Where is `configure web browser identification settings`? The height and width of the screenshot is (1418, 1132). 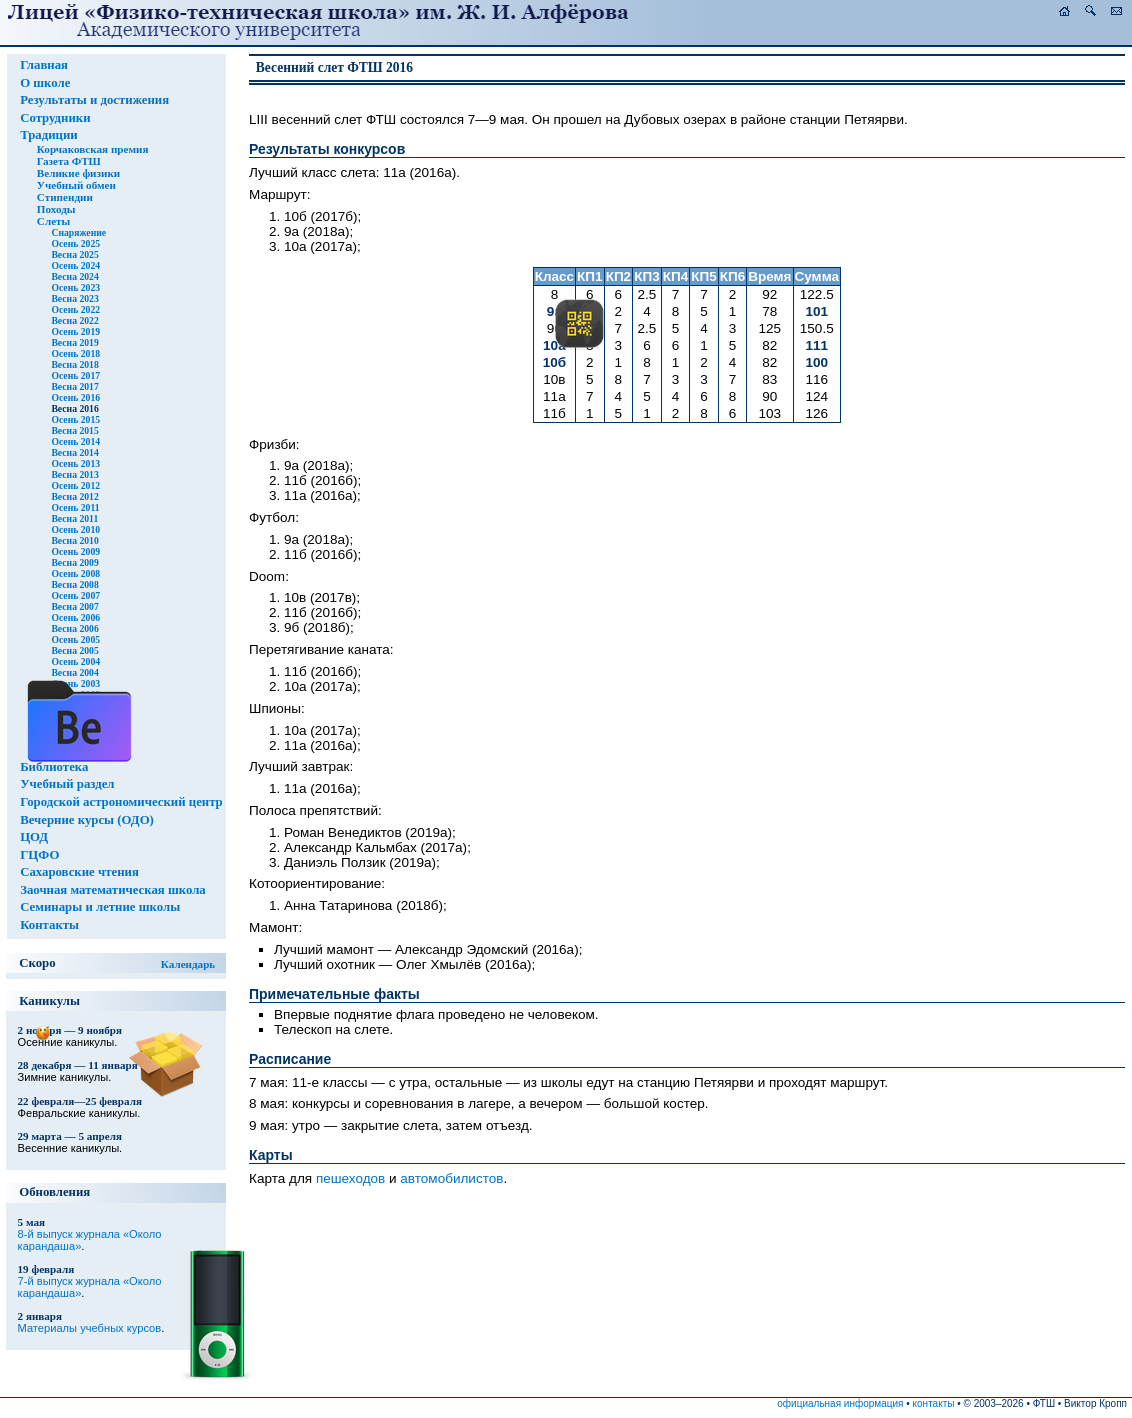 configure web browser identification settings is located at coordinates (579, 324).